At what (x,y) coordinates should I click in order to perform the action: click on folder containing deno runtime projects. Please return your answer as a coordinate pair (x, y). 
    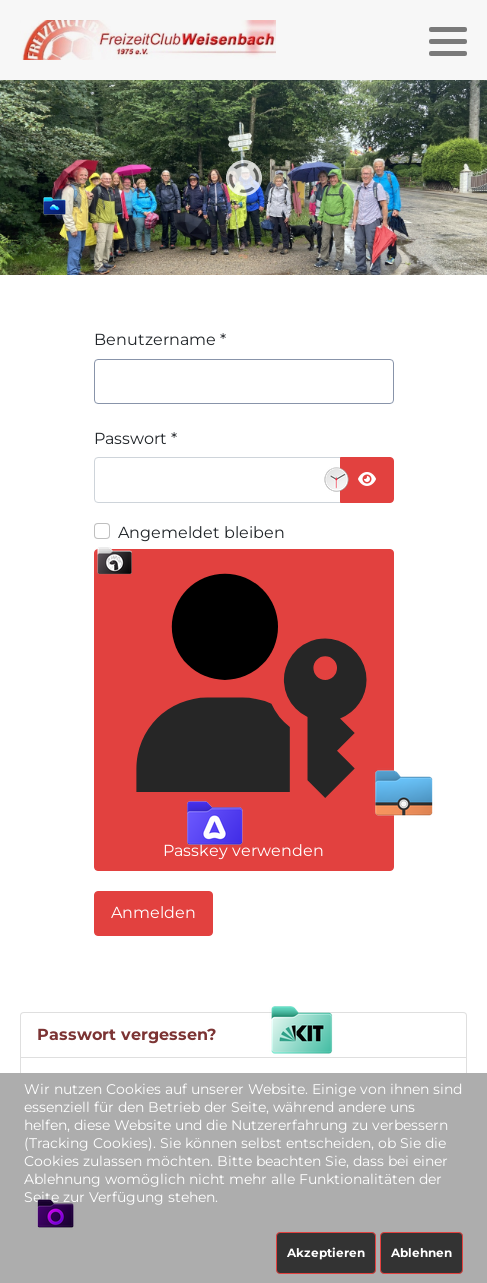
    Looking at the image, I should click on (114, 561).